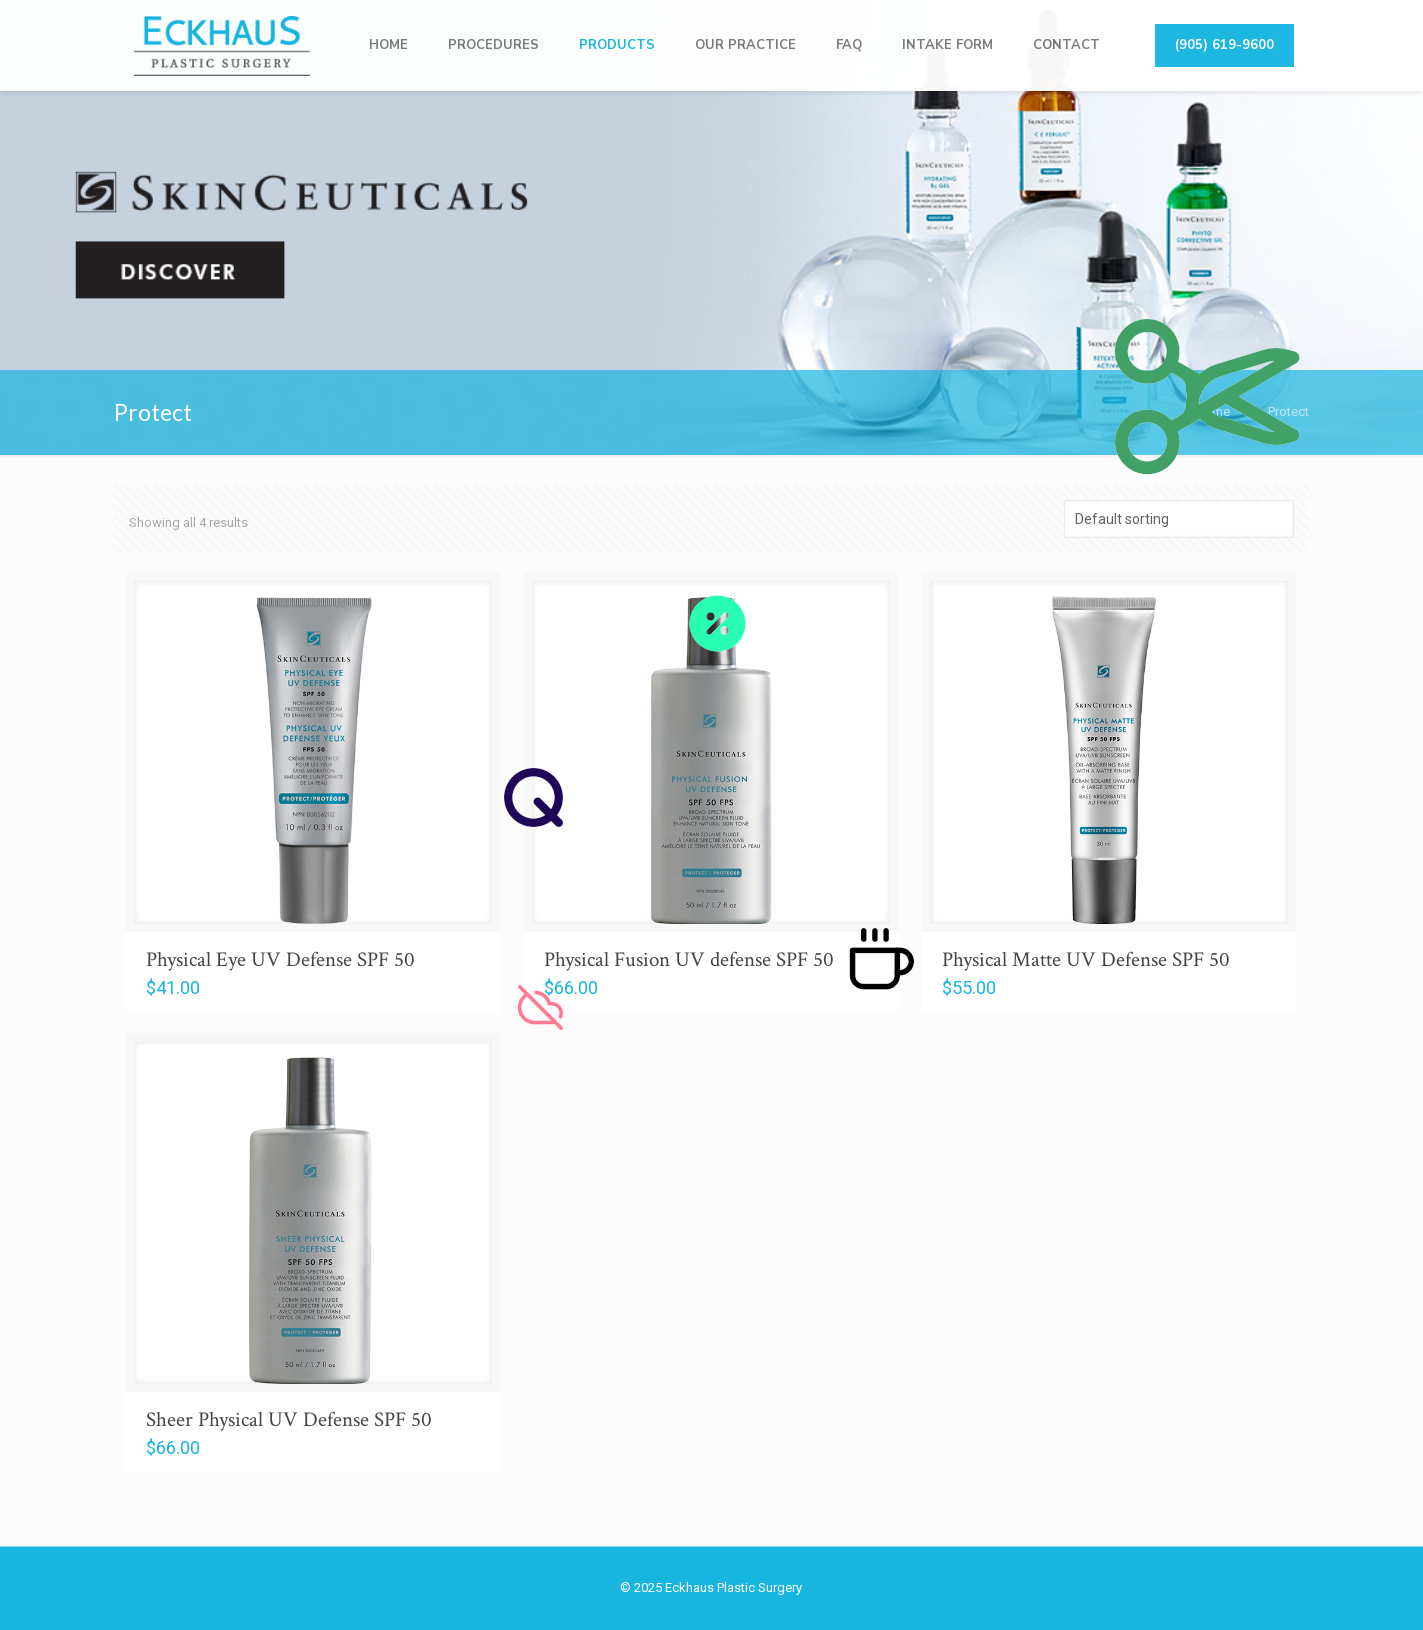 This screenshot has width=1423, height=1630. What do you see at coordinates (540, 1007) in the screenshot?
I see `indicates offline mode or no cloud connection` at bounding box center [540, 1007].